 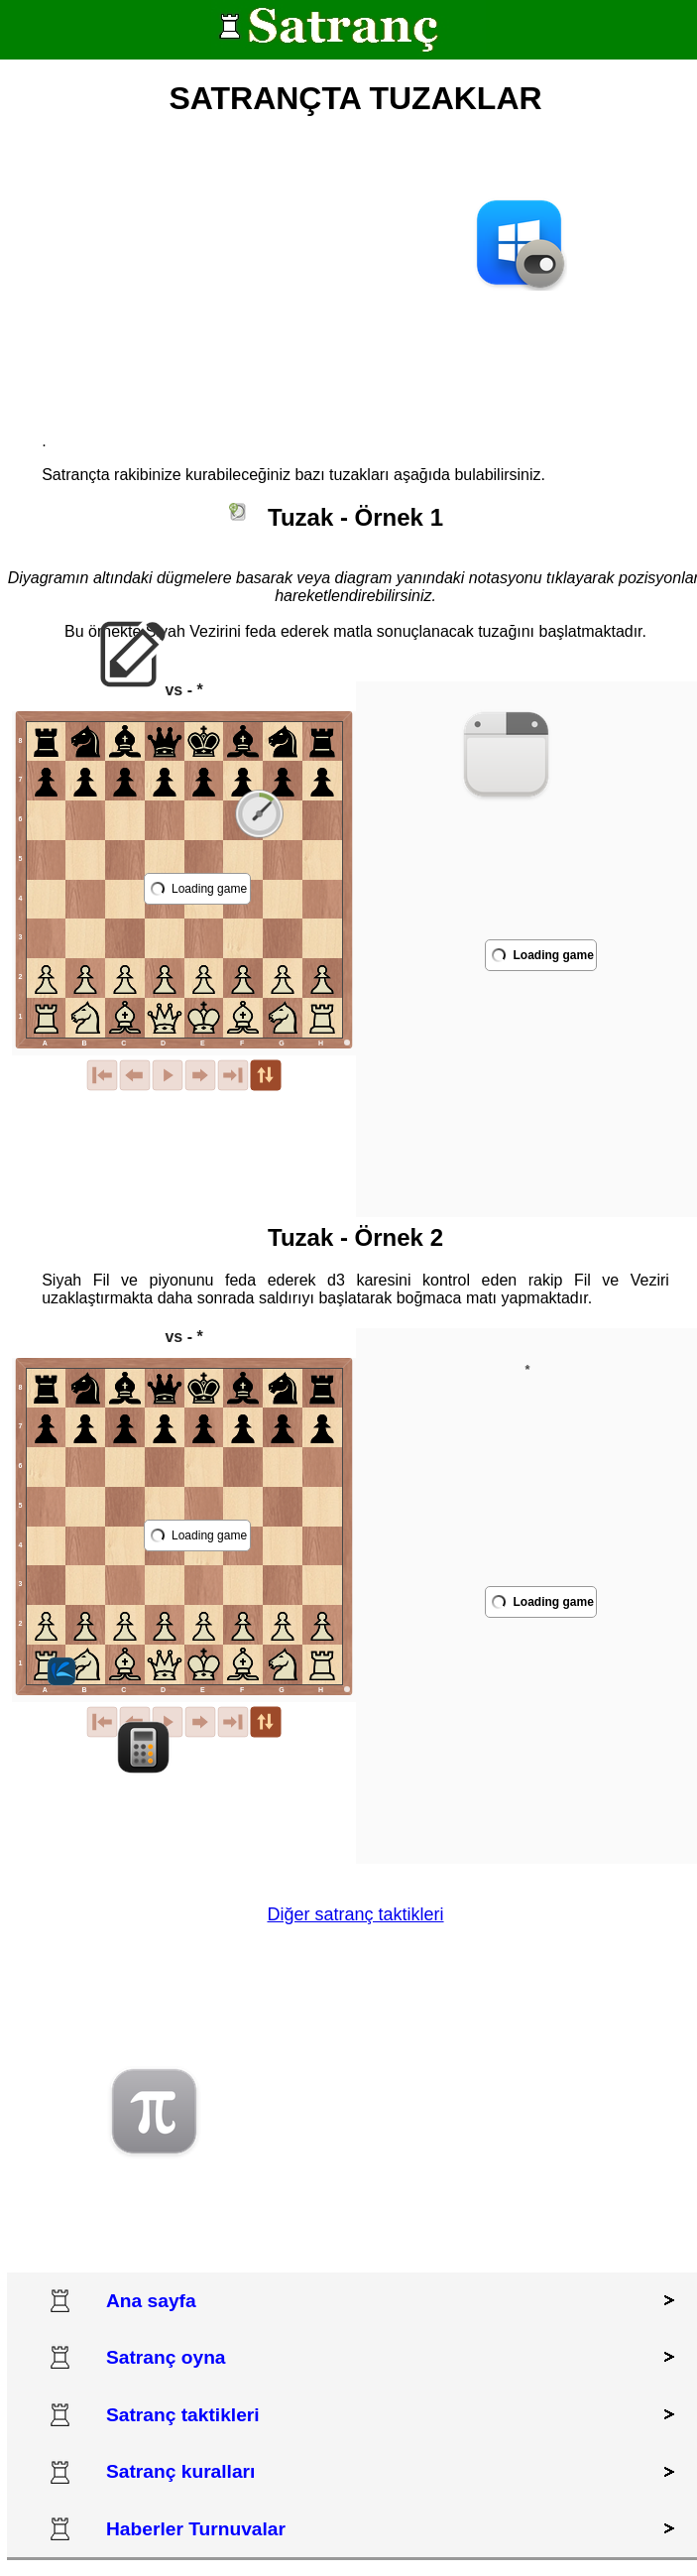 What do you see at coordinates (259, 813) in the screenshot?
I see `open sysprof system profiler` at bounding box center [259, 813].